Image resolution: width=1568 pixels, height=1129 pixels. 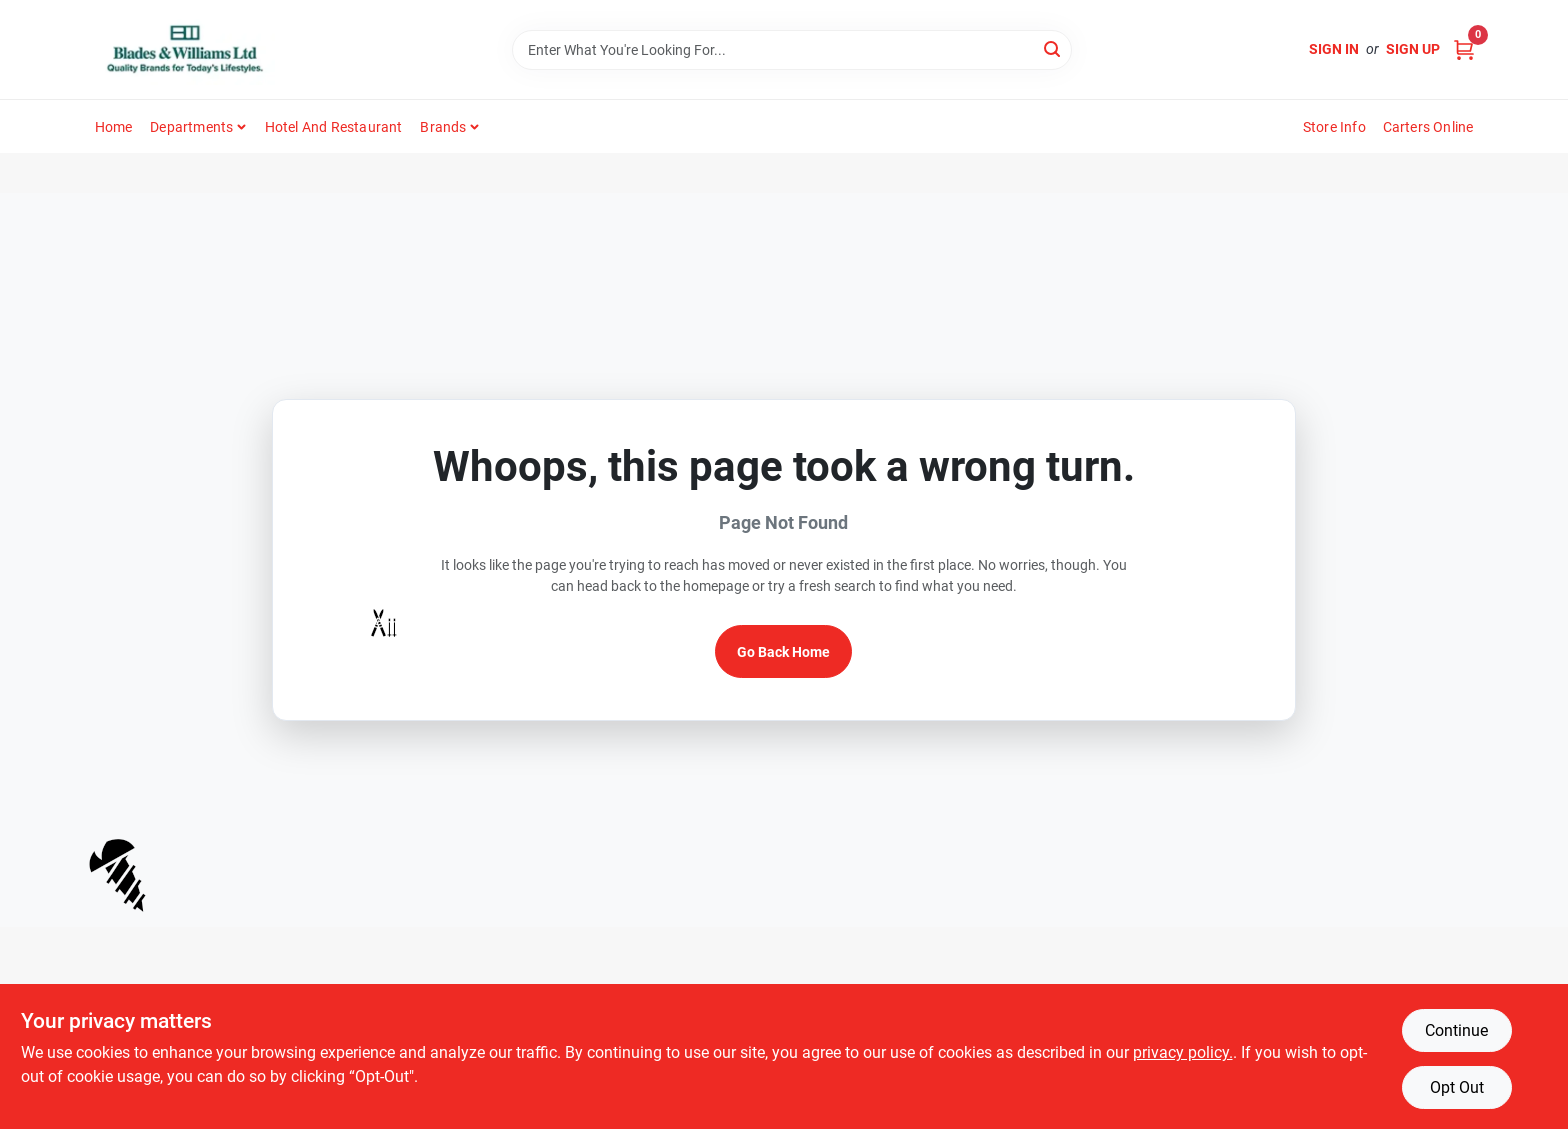 What do you see at coordinates (117, 875) in the screenshot?
I see `hardware or tools category` at bounding box center [117, 875].